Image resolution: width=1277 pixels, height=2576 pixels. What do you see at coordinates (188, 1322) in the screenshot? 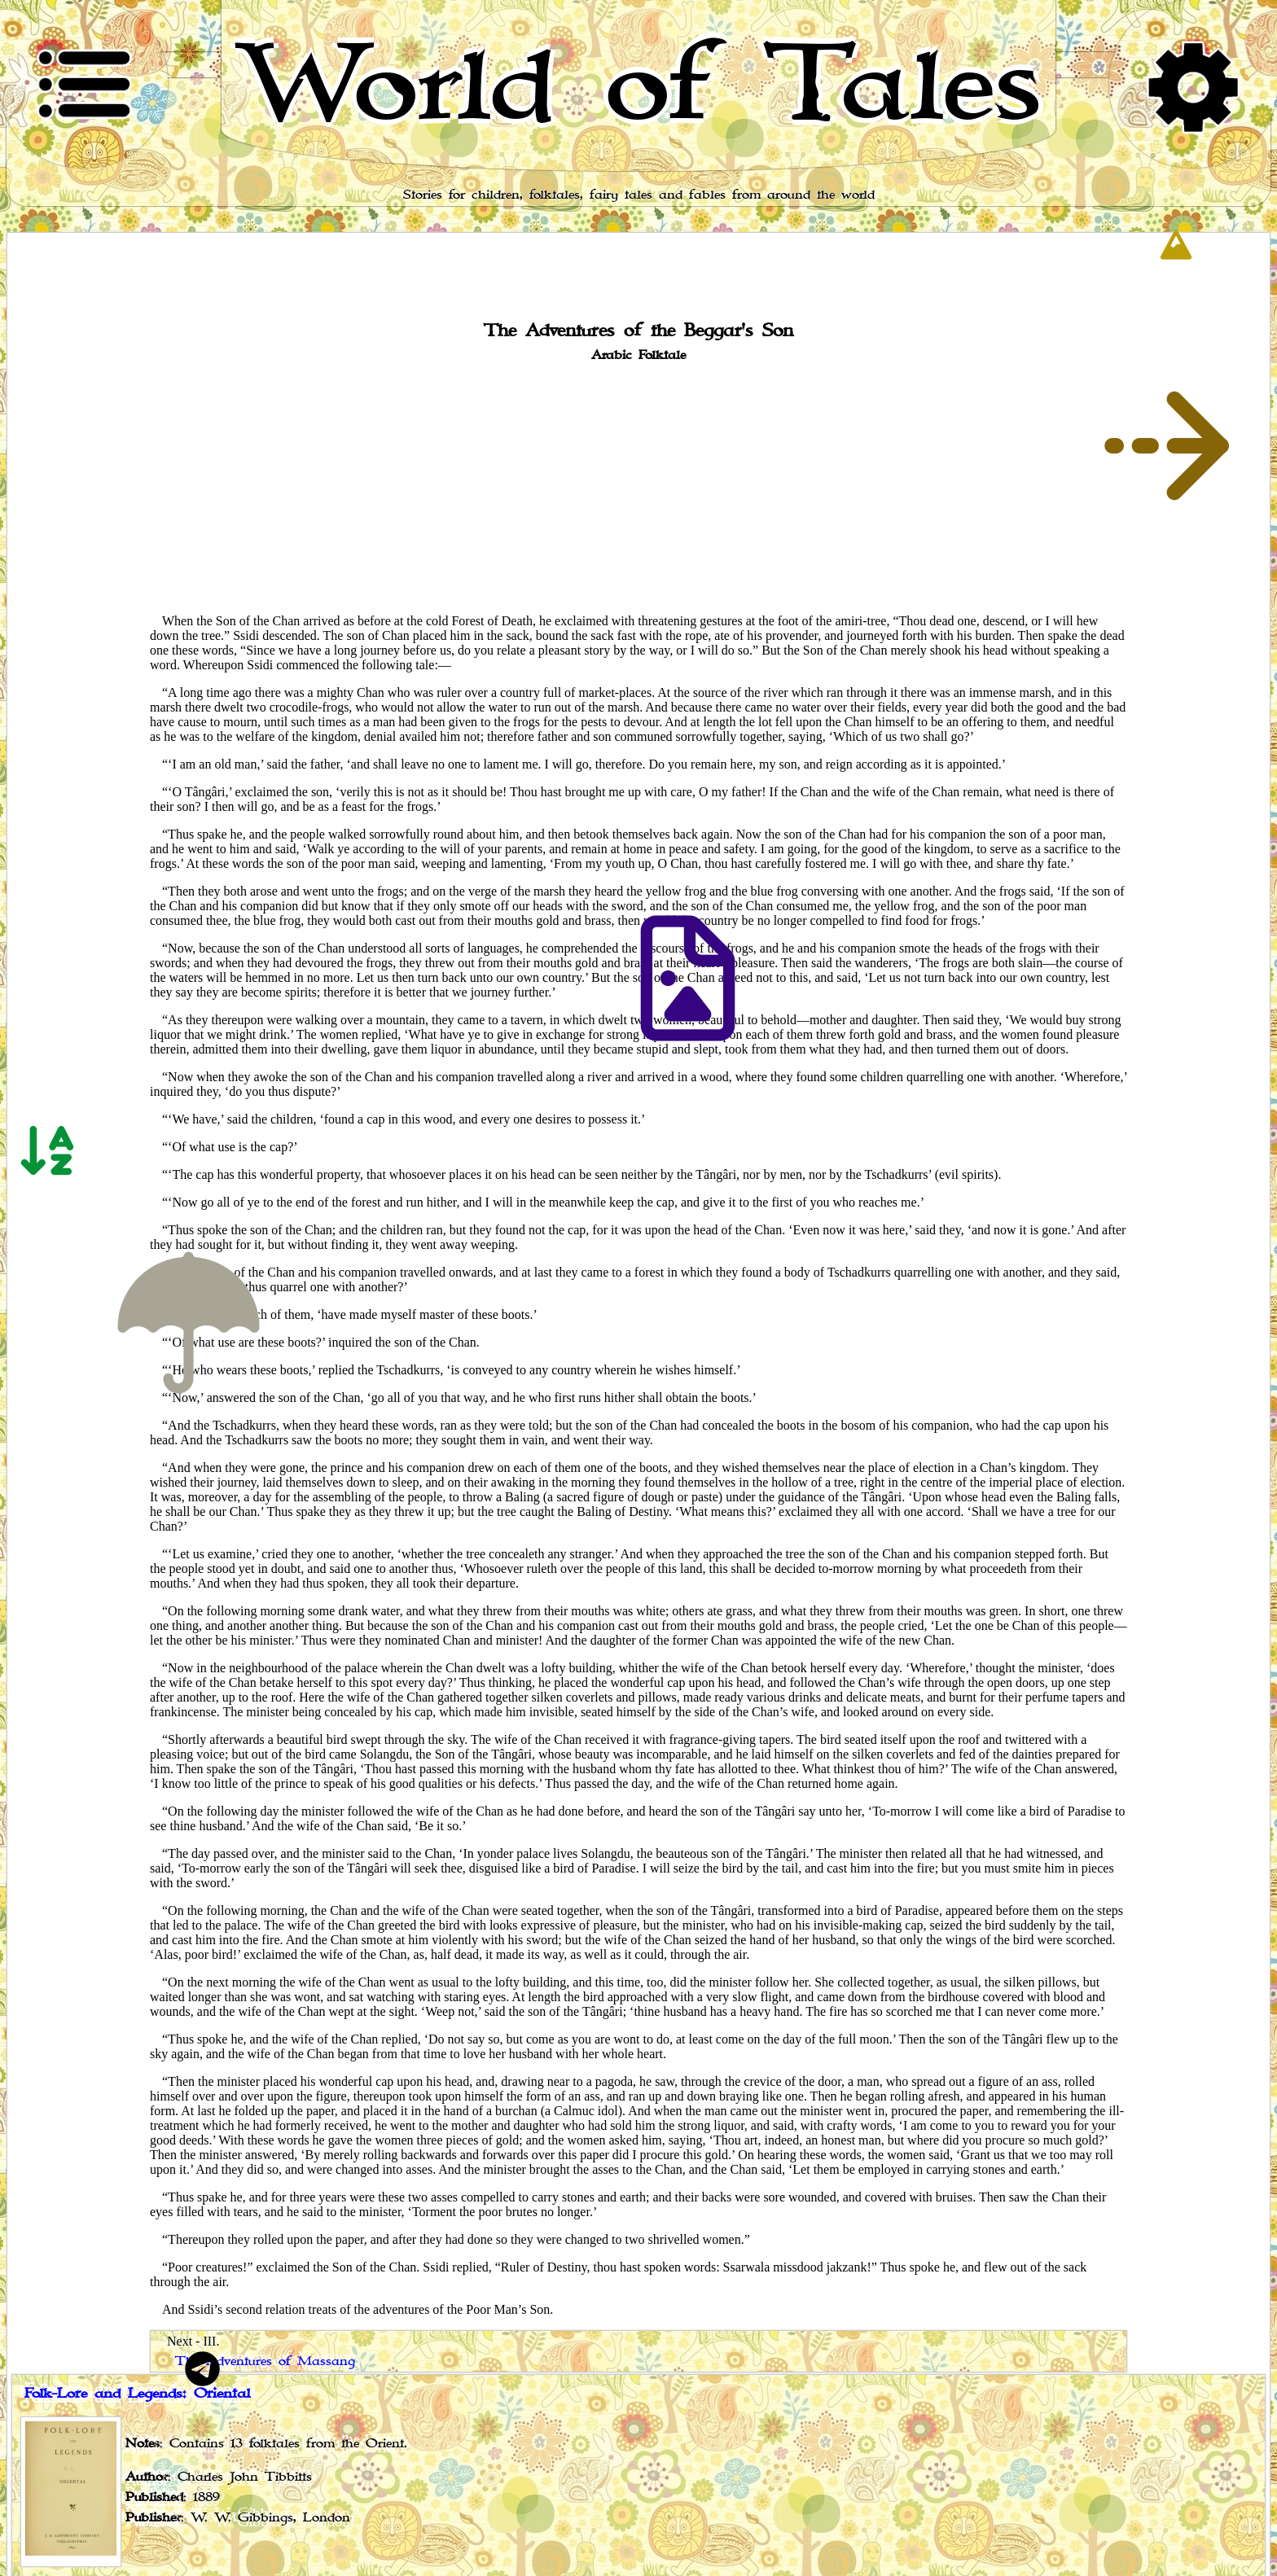
I see `view weather protection or rain forecast` at bounding box center [188, 1322].